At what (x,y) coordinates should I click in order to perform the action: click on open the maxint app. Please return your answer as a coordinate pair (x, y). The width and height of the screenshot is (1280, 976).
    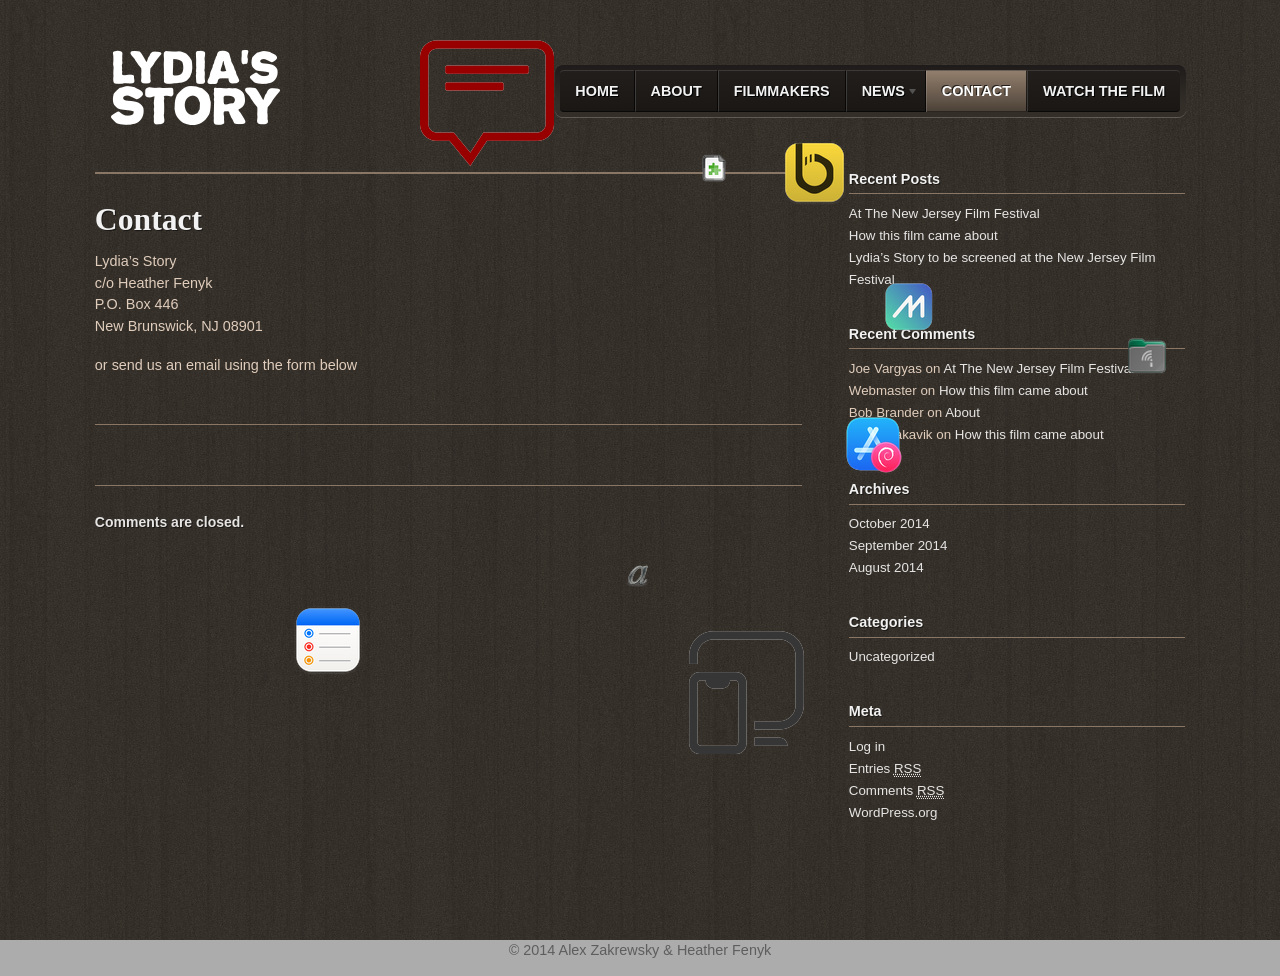
    Looking at the image, I should click on (908, 306).